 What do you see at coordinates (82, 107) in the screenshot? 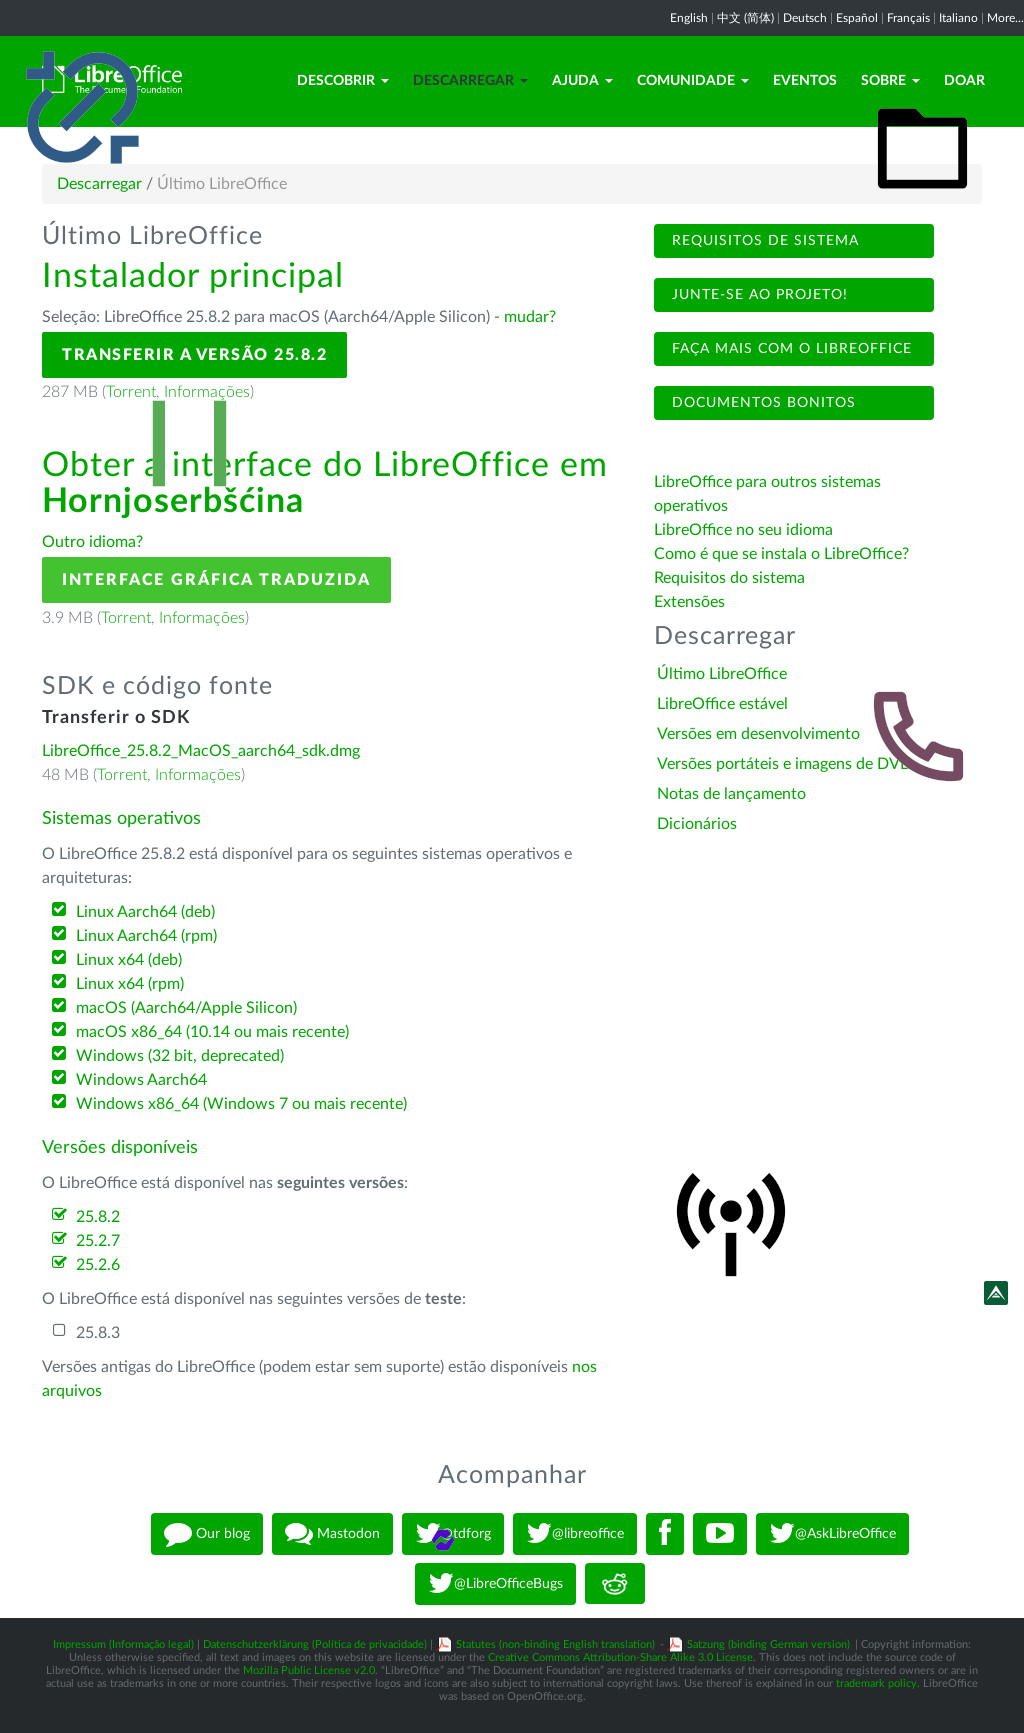
I see `unlink or disconnect a hyperlink` at bounding box center [82, 107].